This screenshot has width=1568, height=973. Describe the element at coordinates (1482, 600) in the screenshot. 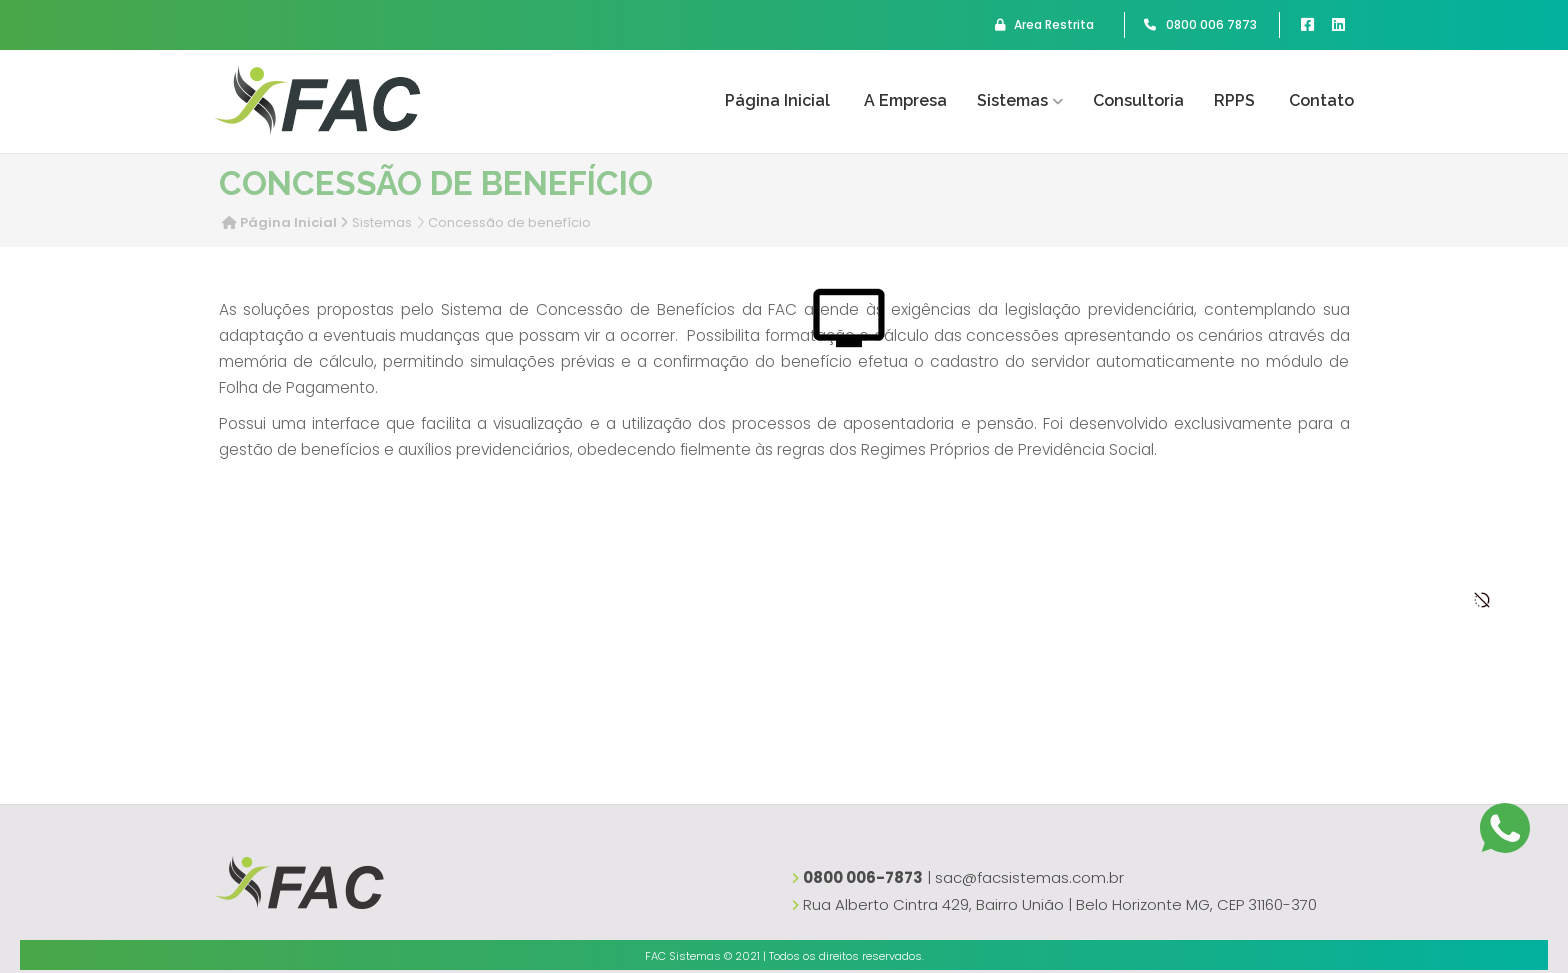

I see `timer or duration tracking disabled` at that location.